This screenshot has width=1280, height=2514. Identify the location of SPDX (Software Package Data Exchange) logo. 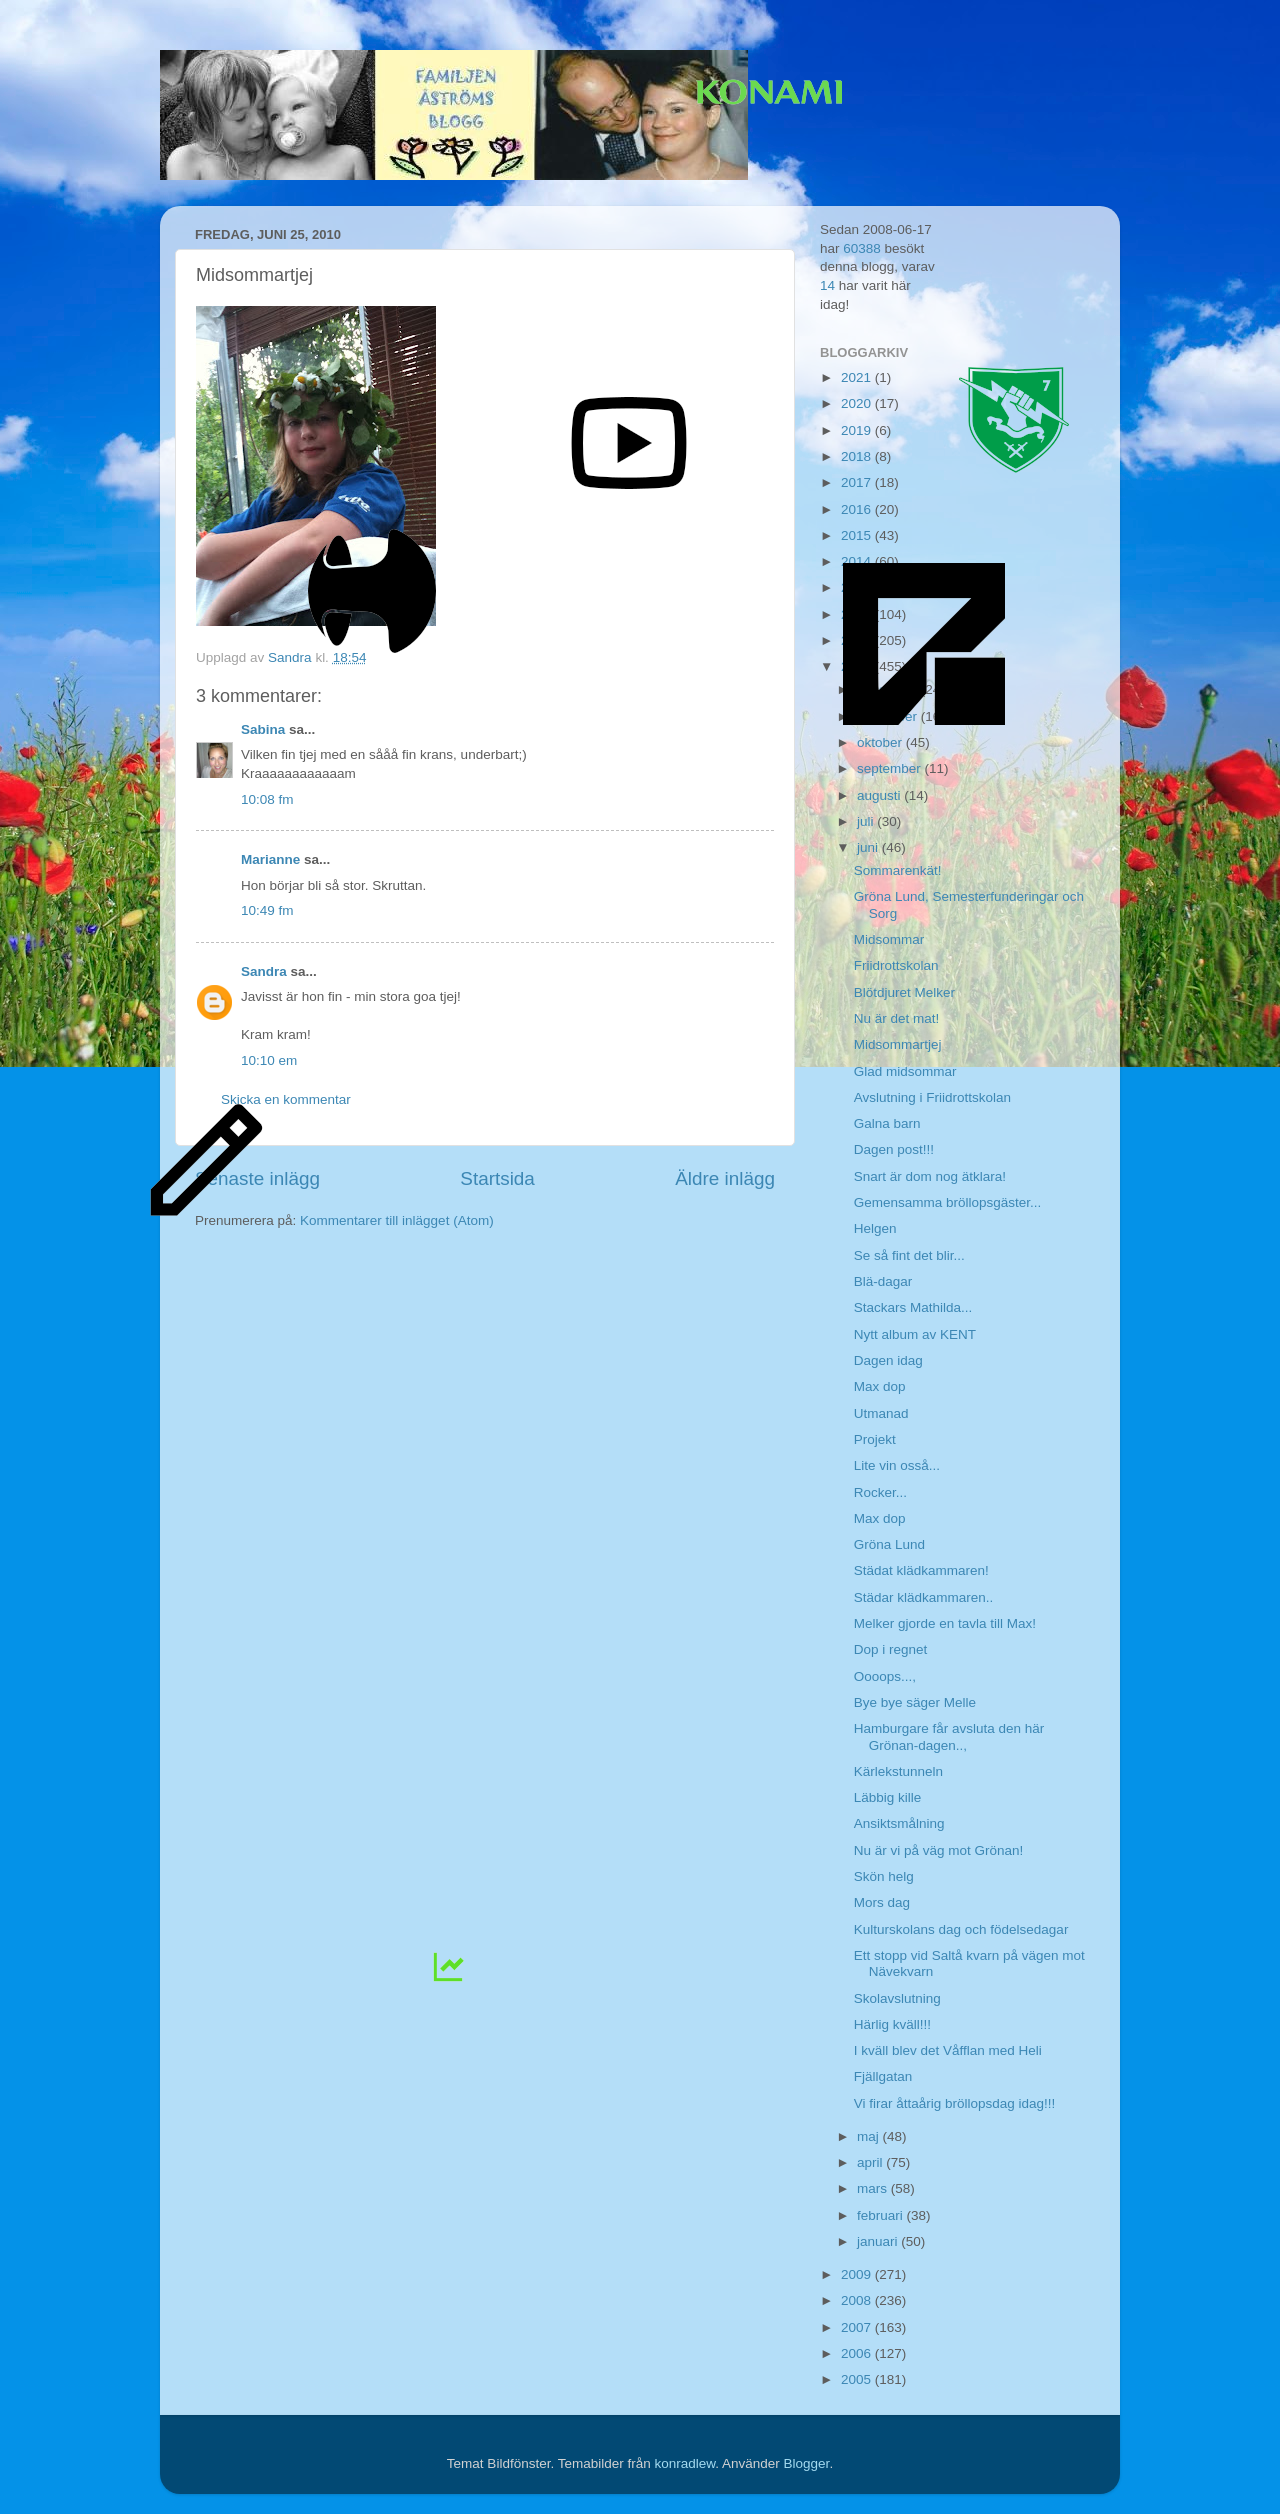
(924, 644).